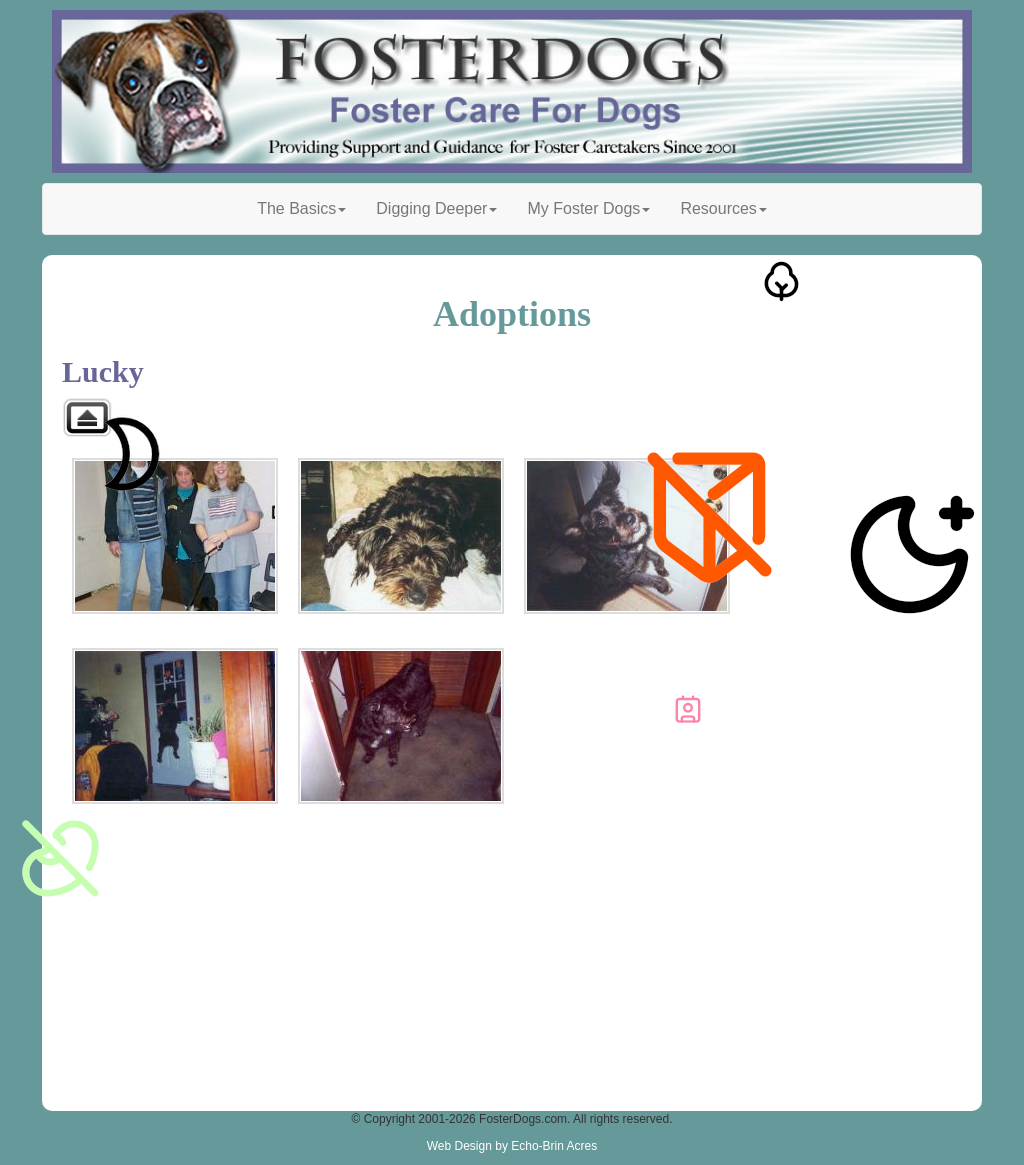 This screenshot has height=1165, width=1024. What do you see at coordinates (709, 514) in the screenshot?
I see `disable light refraction or spectrum effects` at bounding box center [709, 514].